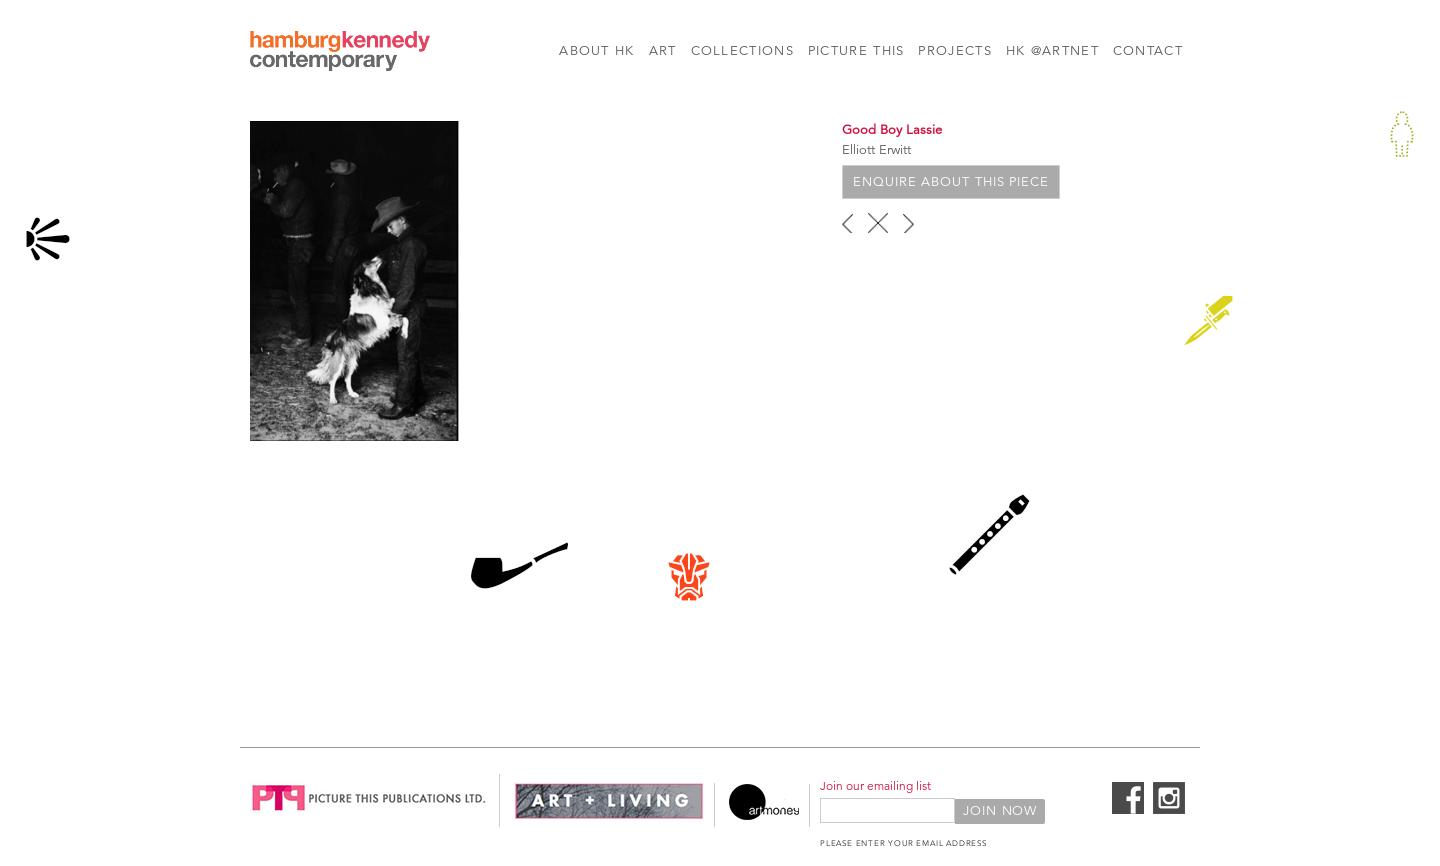  What do you see at coordinates (1208, 320) in the screenshot?
I see `equip bayonet attachment to weapon` at bounding box center [1208, 320].